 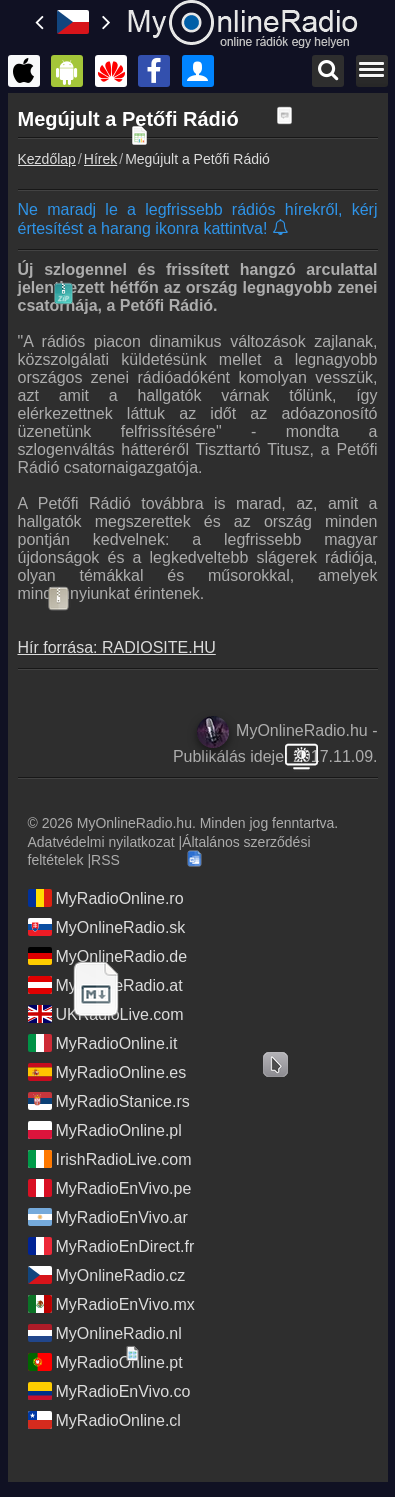 I want to click on libreoffice master document file type, so click(x=132, y=1353).